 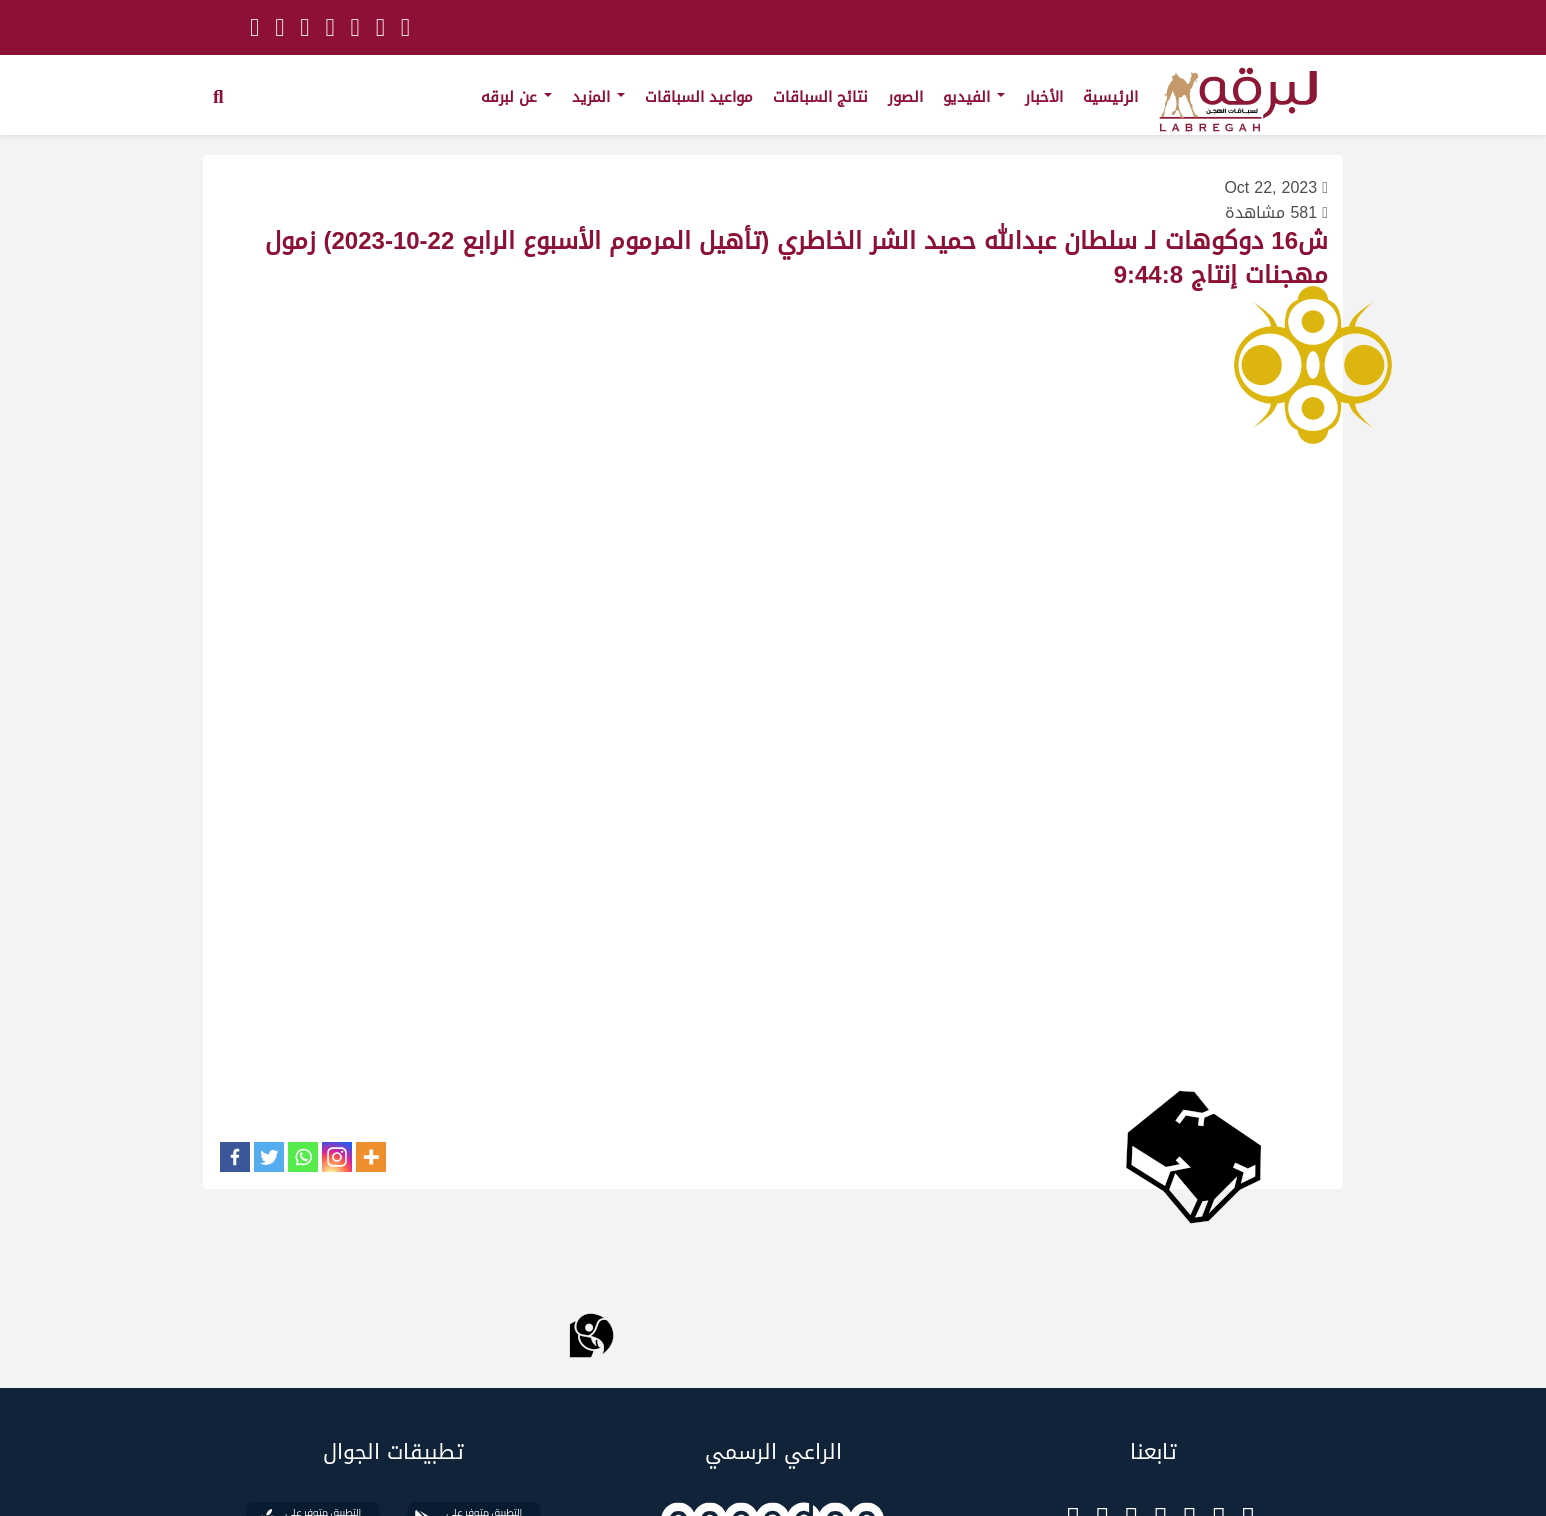 What do you see at coordinates (591, 1335) in the screenshot?
I see `select parrot as your avatar or character` at bounding box center [591, 1335].